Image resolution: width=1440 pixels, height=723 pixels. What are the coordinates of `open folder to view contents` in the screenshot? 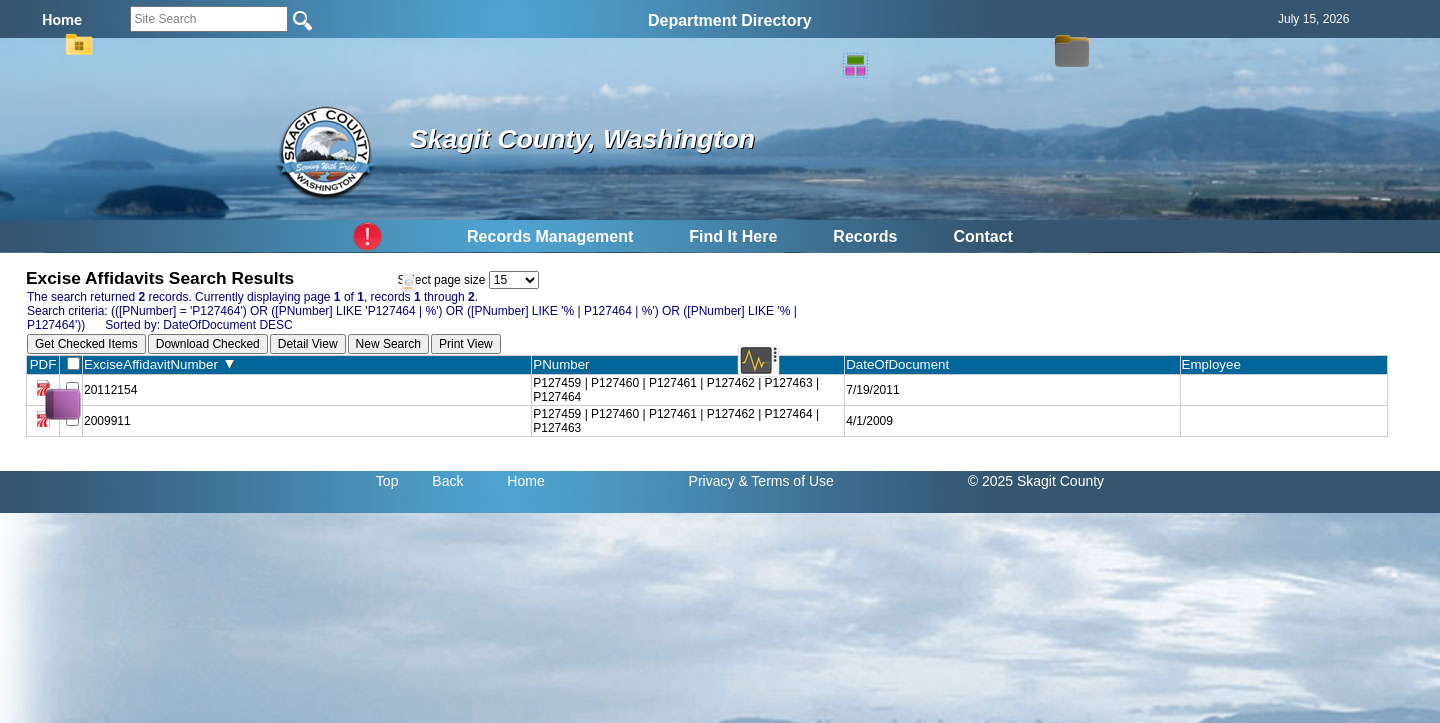 It's located at (1072, 51).